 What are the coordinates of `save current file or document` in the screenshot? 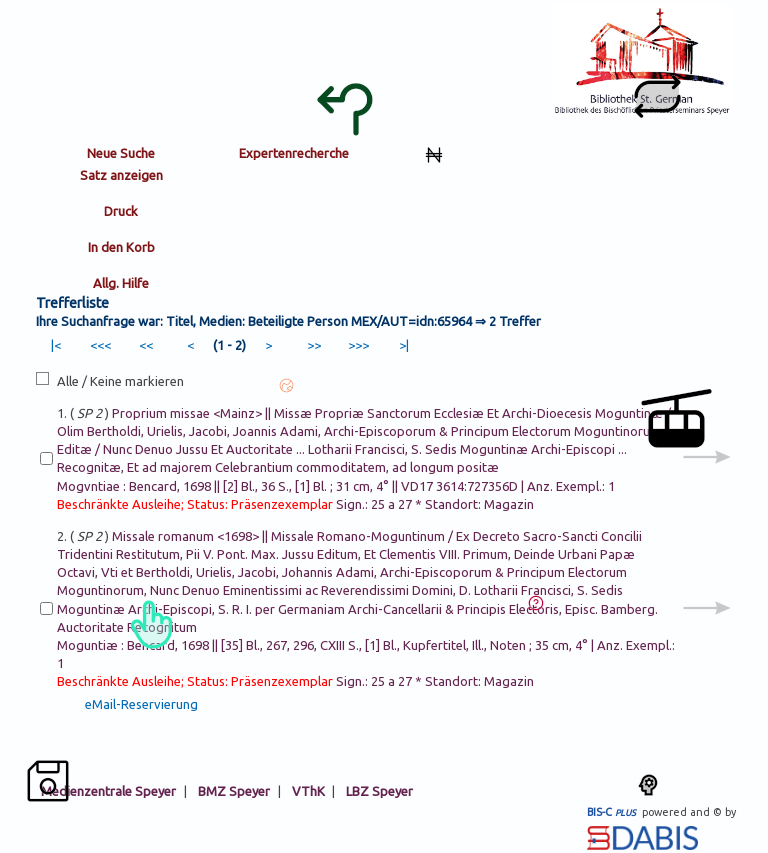 It's located at (48, 781).